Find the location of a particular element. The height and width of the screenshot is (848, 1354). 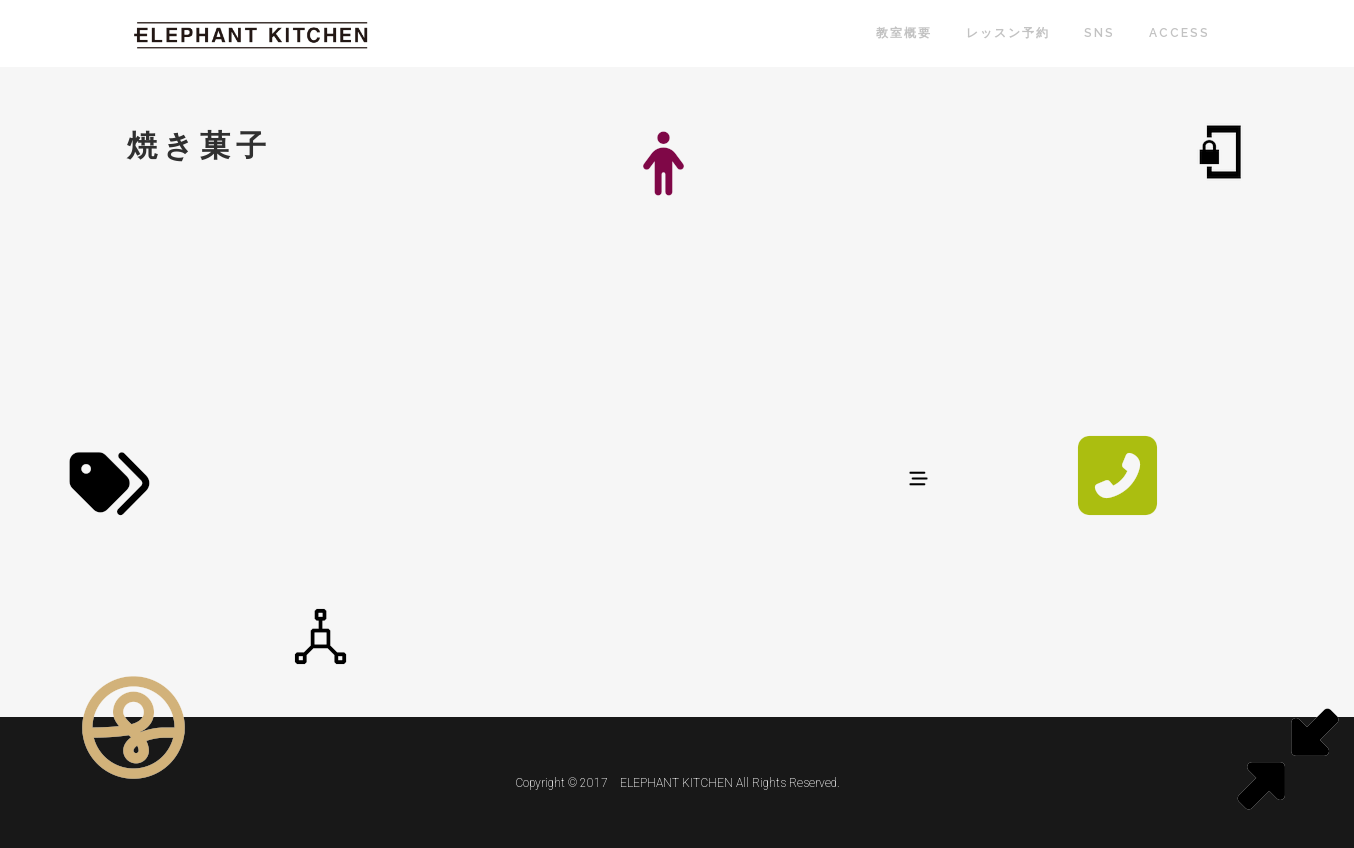

compress or minimize content is located at coordinates (1288, 759).